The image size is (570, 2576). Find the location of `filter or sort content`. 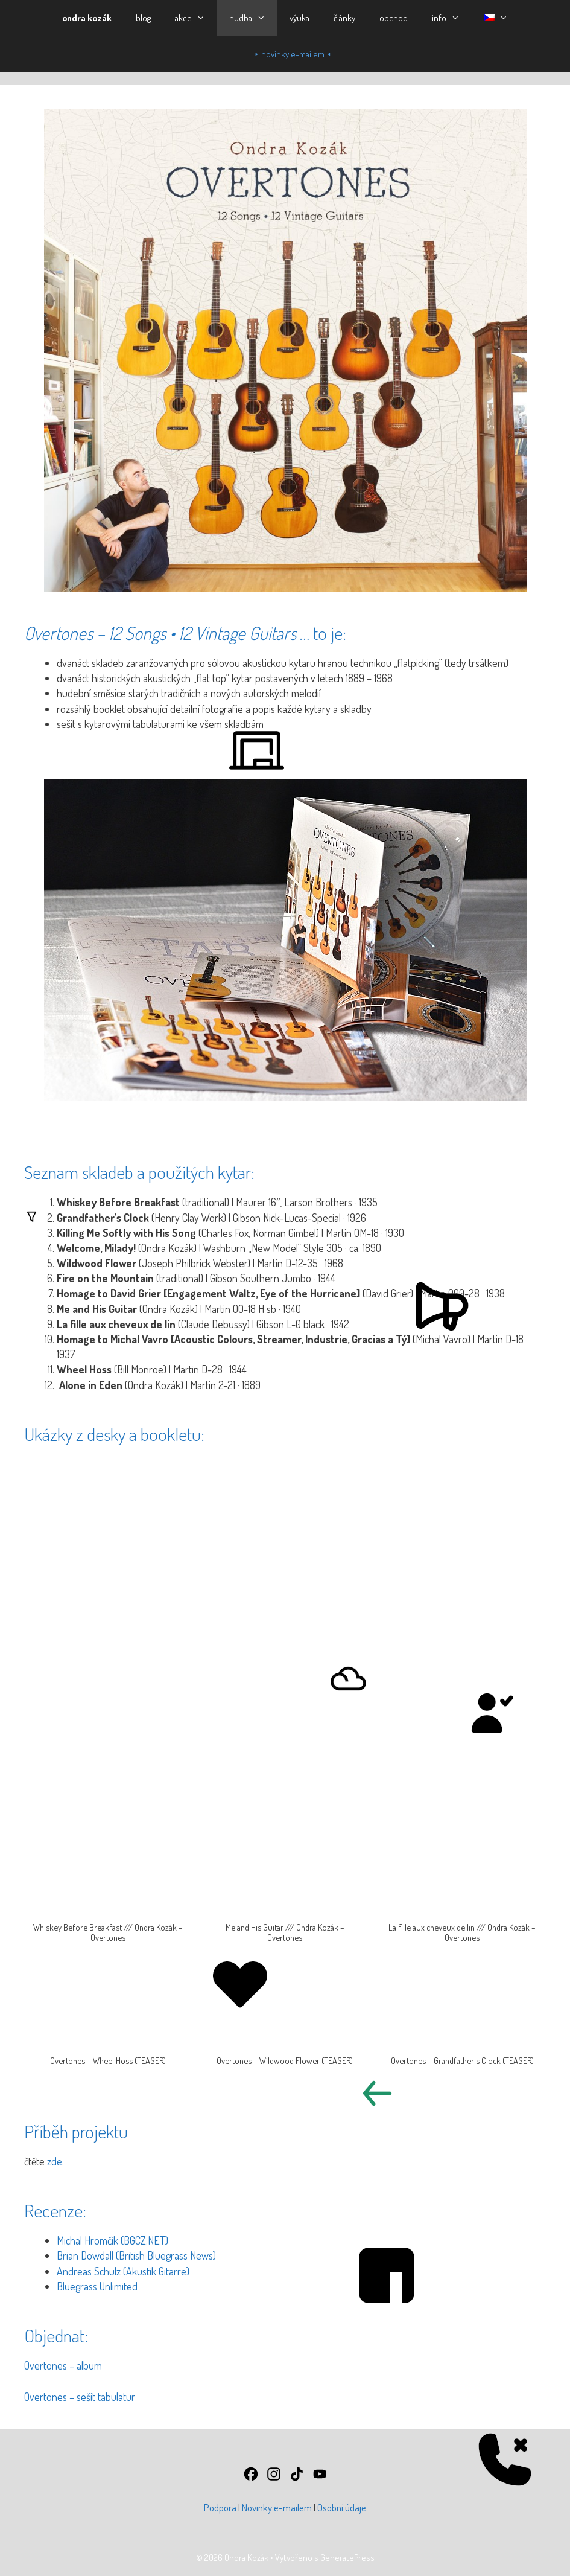

filter or sort content is located at coordinates (31, 1216).